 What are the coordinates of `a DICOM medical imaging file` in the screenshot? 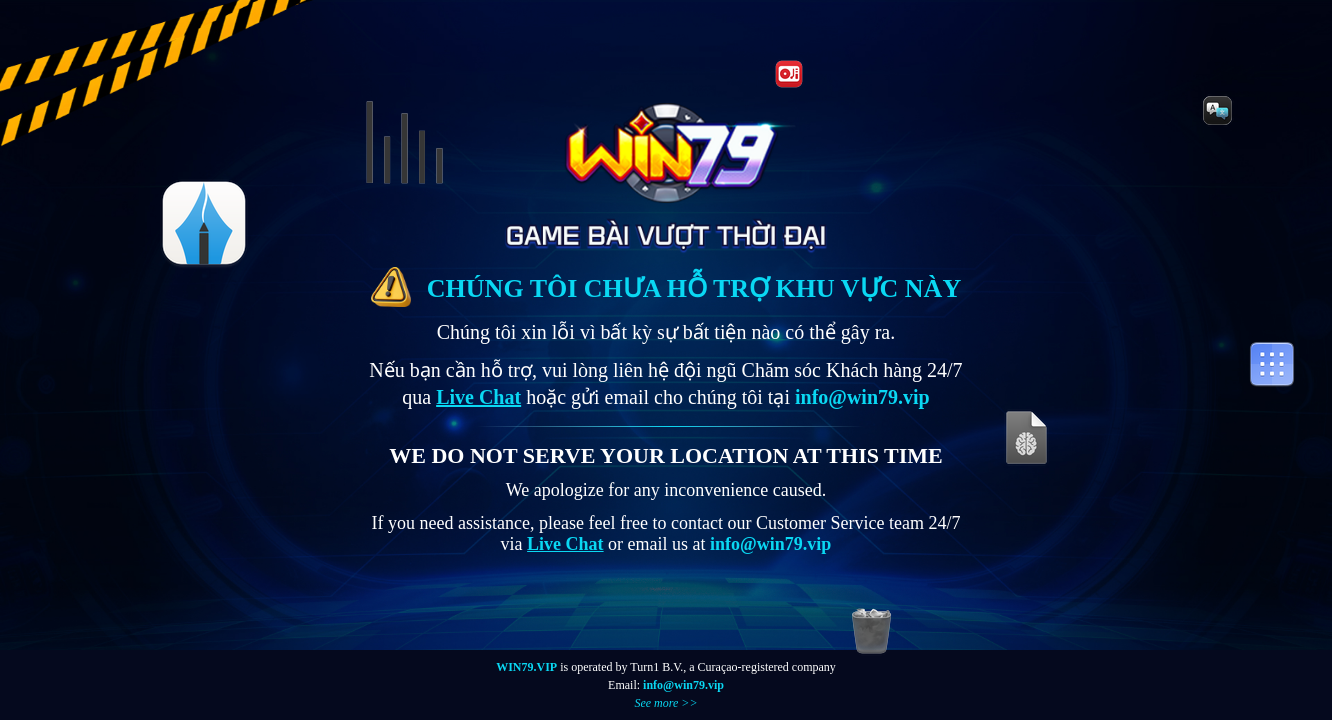 It's located at (1026, 437).